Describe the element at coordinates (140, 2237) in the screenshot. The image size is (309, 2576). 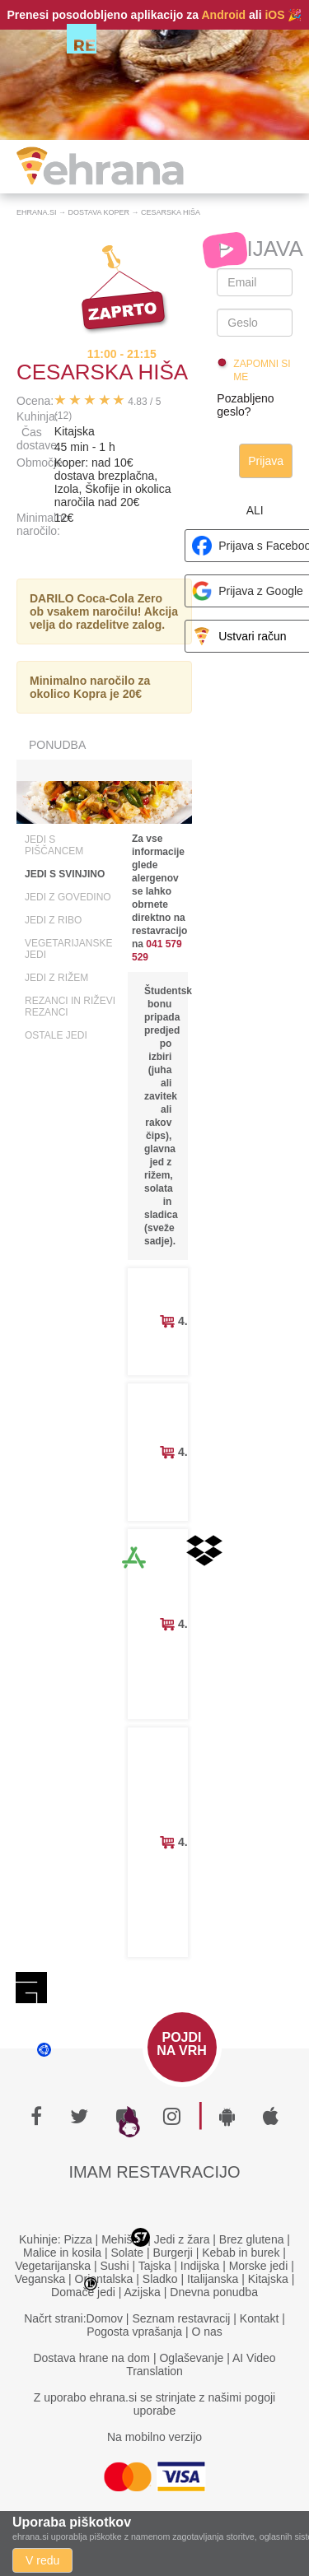
I see `s7 airlines logo` at that location.